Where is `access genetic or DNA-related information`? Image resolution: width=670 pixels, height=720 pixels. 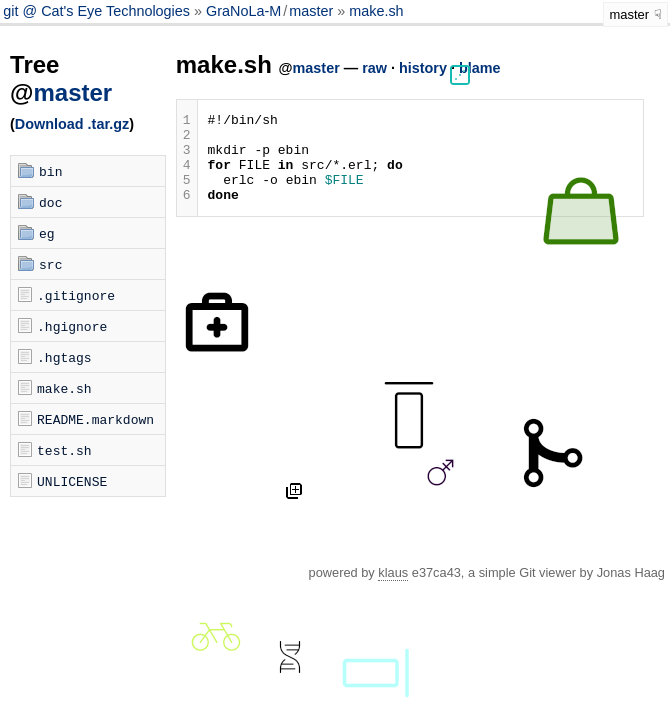
access genetic or DNA-related information is located at coordinates (290, 657).